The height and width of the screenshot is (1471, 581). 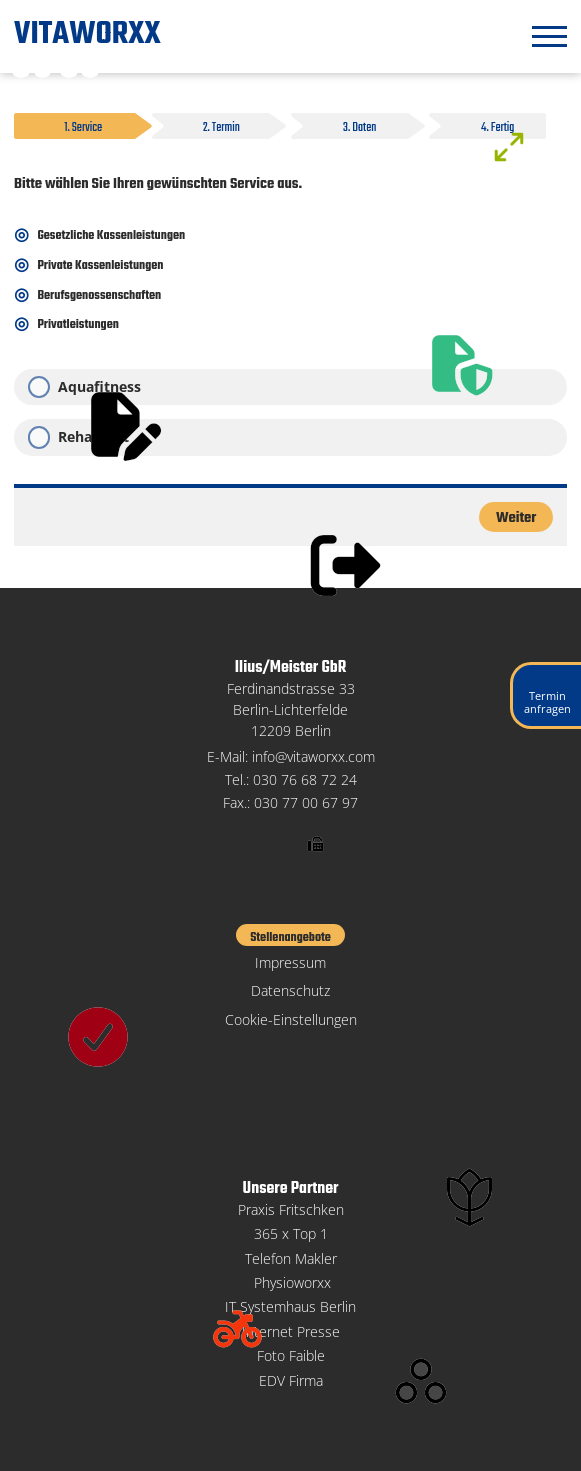 What do you see at coordinates (237, 1329) in the screenshot?
I see `select motorcycle as vehicle type` at bounding box center [237, 1329].